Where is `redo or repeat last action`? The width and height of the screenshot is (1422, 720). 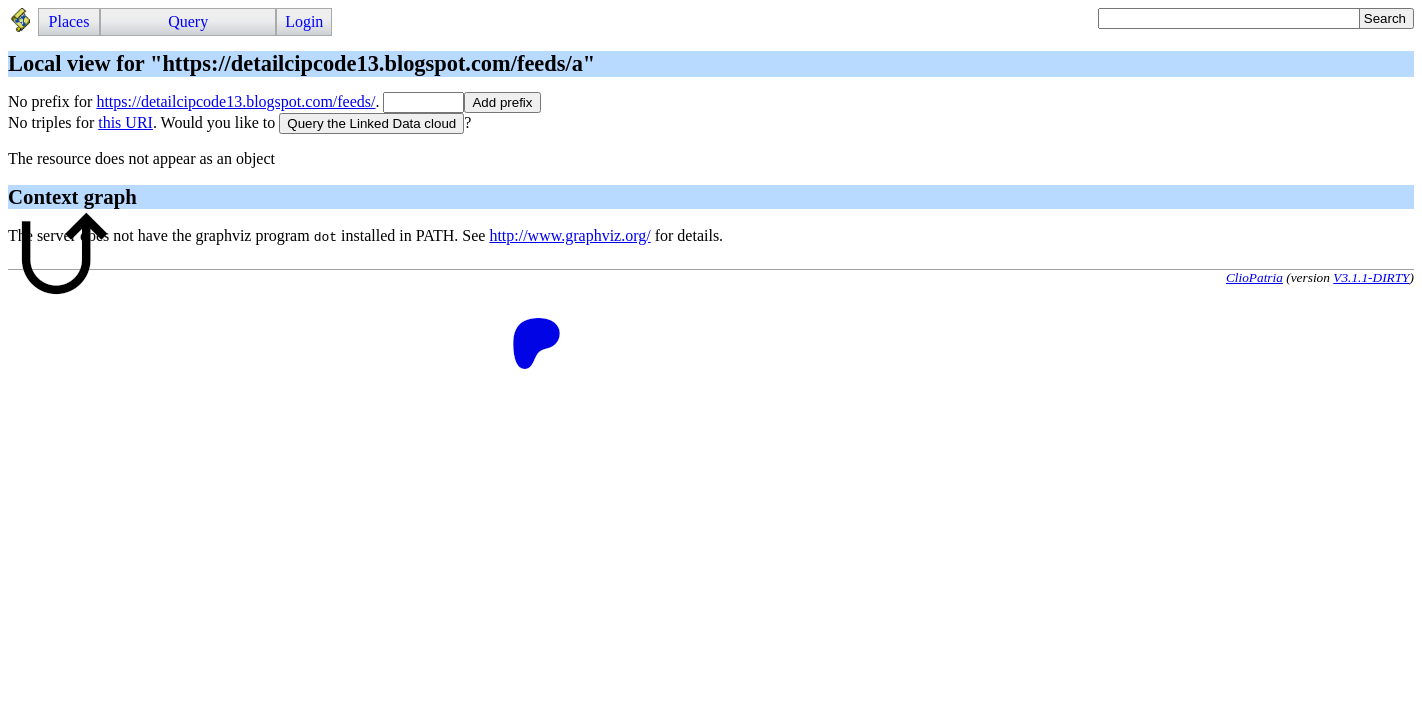 redo or repeat last action is located at coordinates (60, 255).